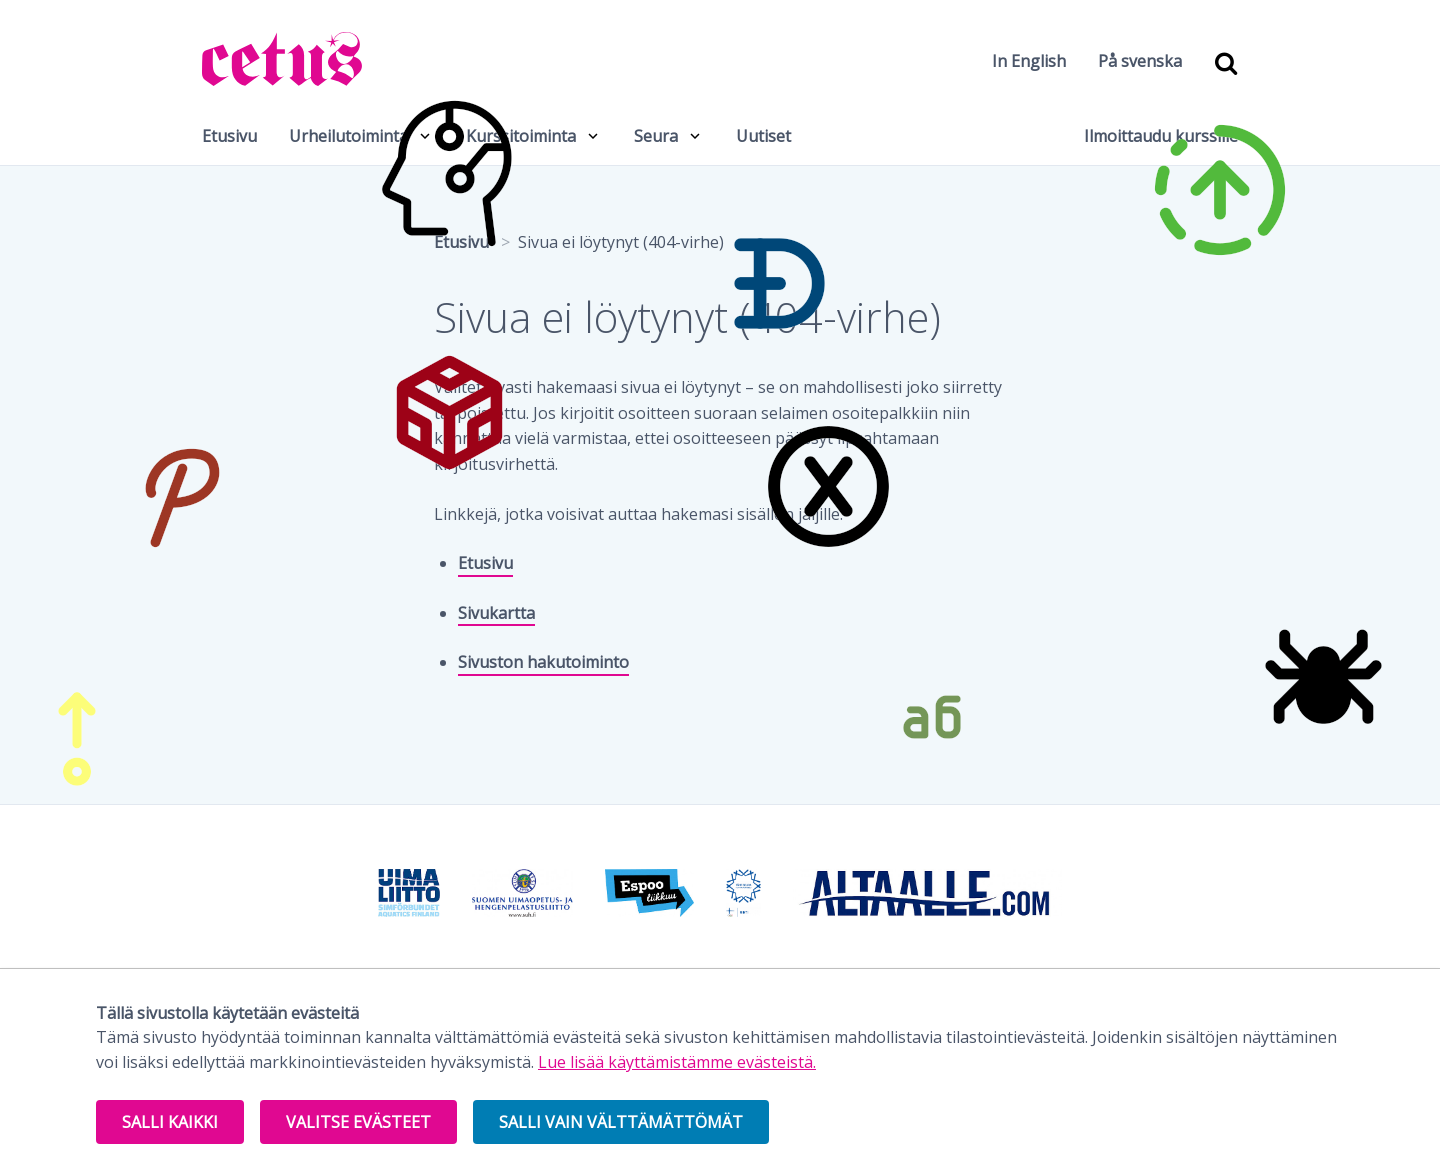 This screenshot has height=1176, width=1440. I want to click on open codesandbox development environment, so click(449, 412).